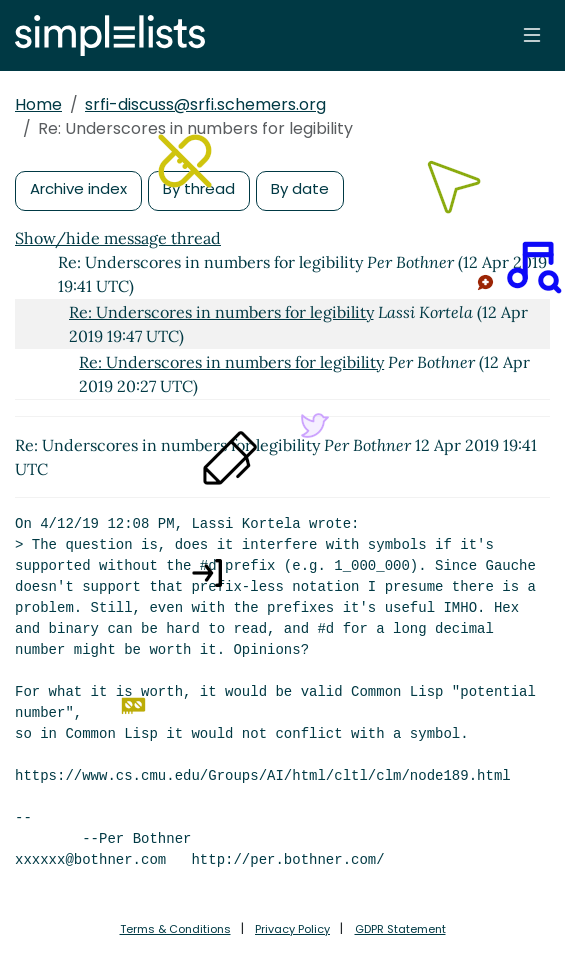 This screenshot has height=970, width=565. Describe the element at coordinates (313, 424) in the screenshot. I see `share to twitter` at that location.